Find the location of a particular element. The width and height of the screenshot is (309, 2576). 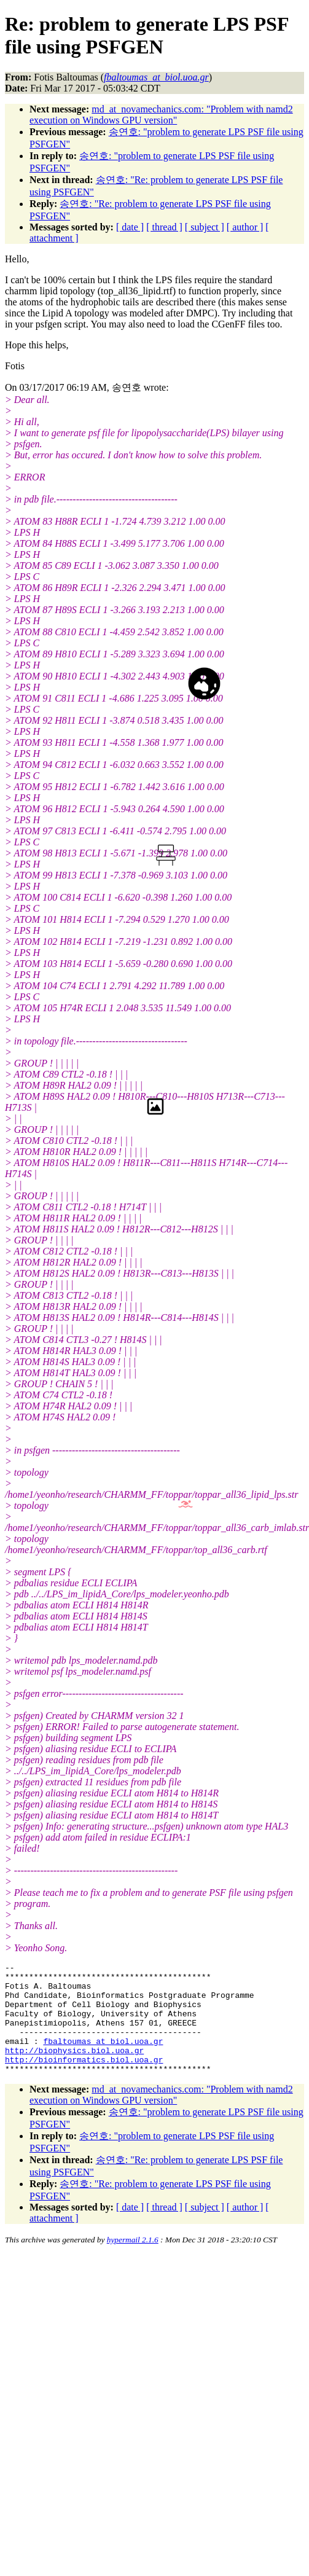

view image or photo is located at coordinates (155, 1106).